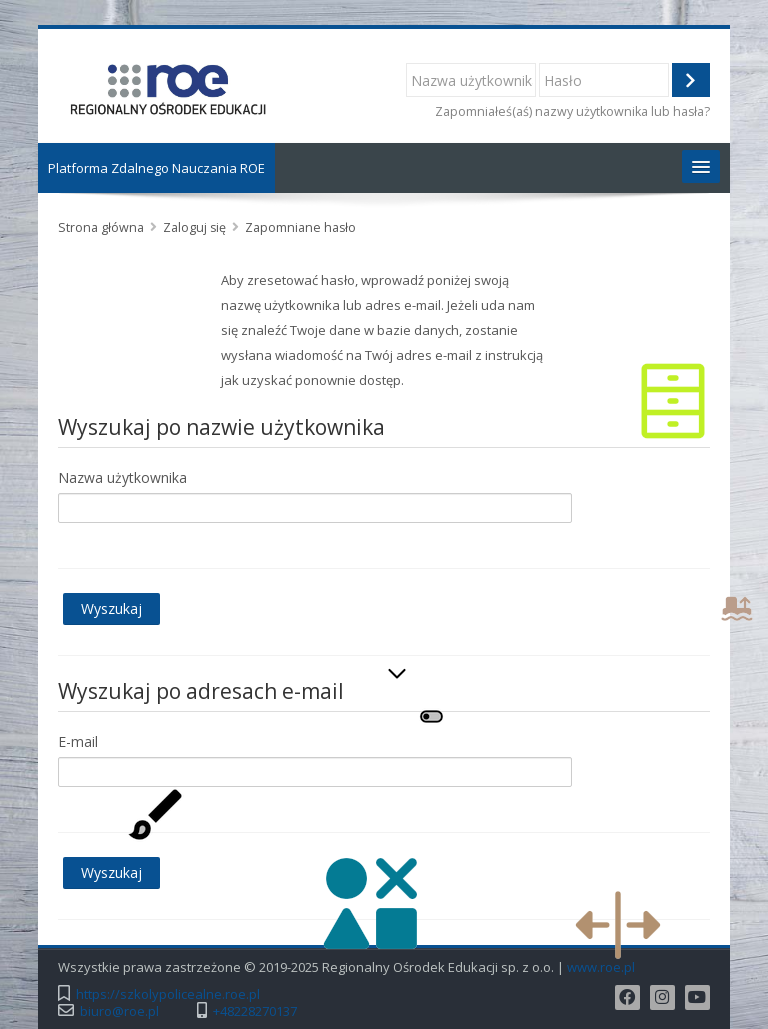 This screenshot has height=1029, width=768. Describe the element at coordinates (737, 608) in the screenshot. I see `upload or export water pump data` at that location.